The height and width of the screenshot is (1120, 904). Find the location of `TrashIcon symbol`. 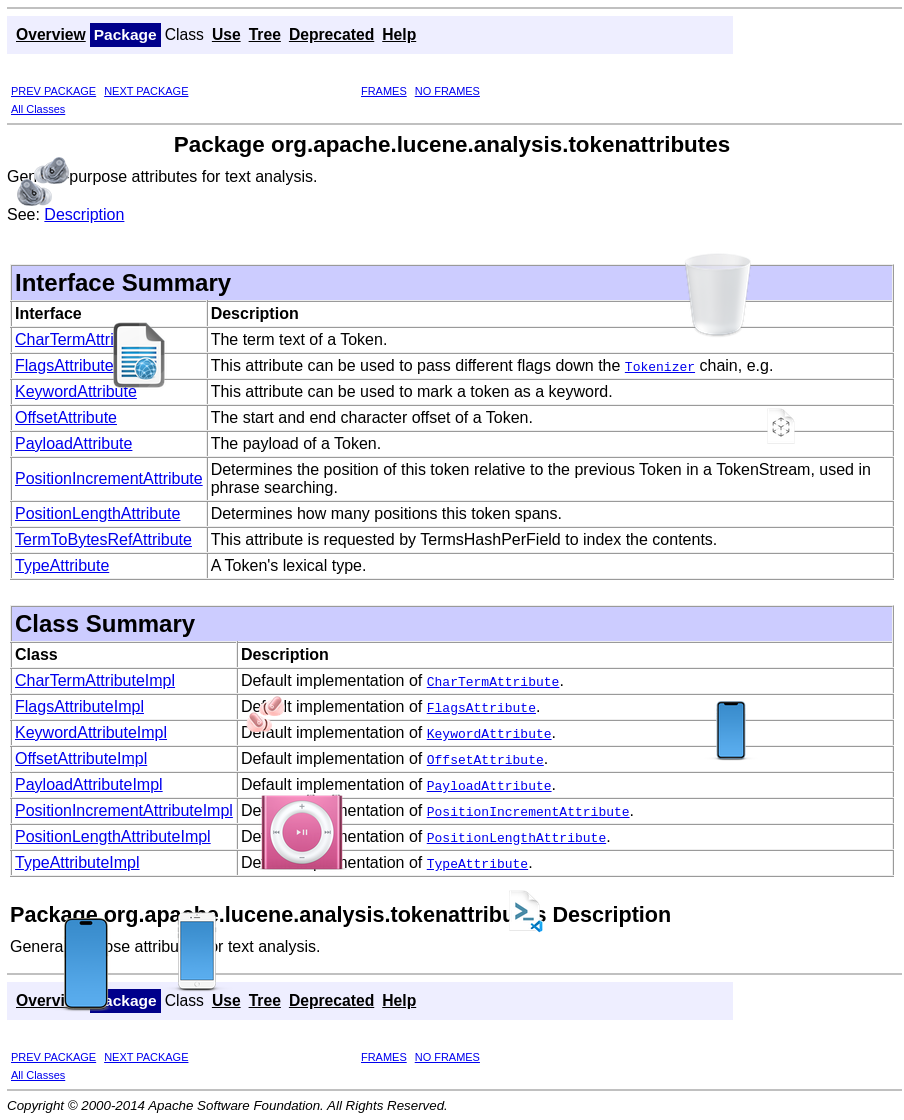

TrashIcon symbol is located at coordinates (718, 294).